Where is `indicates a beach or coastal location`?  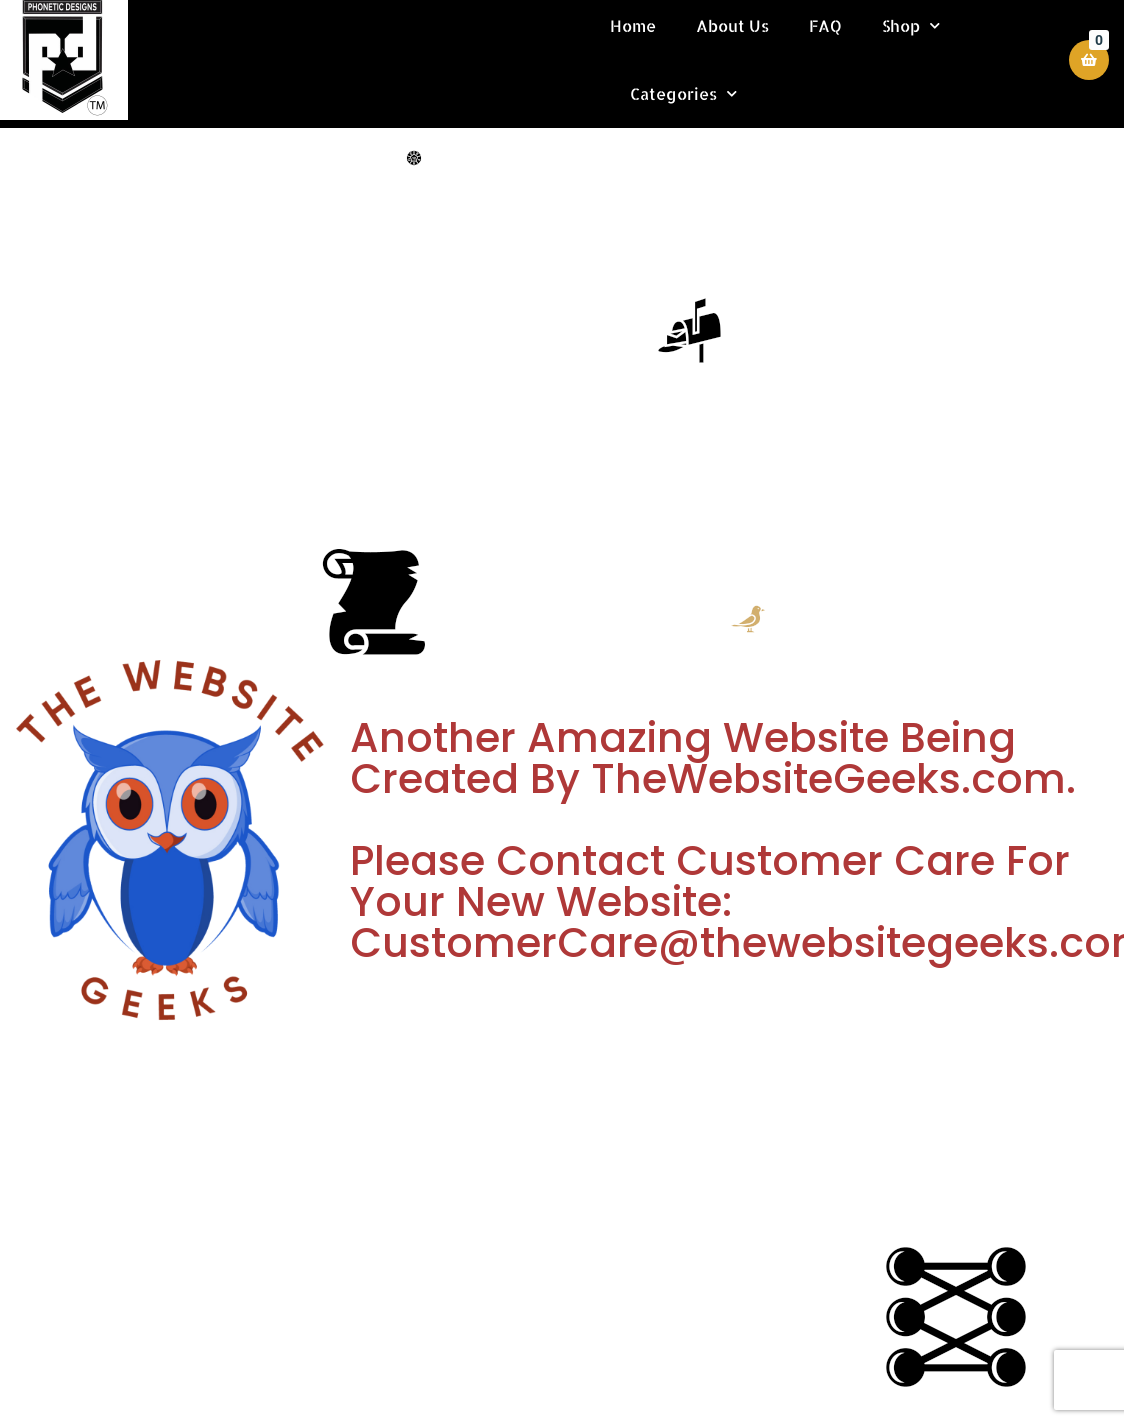
indicates a beach or coastal location is located at coordinates (748, 619).